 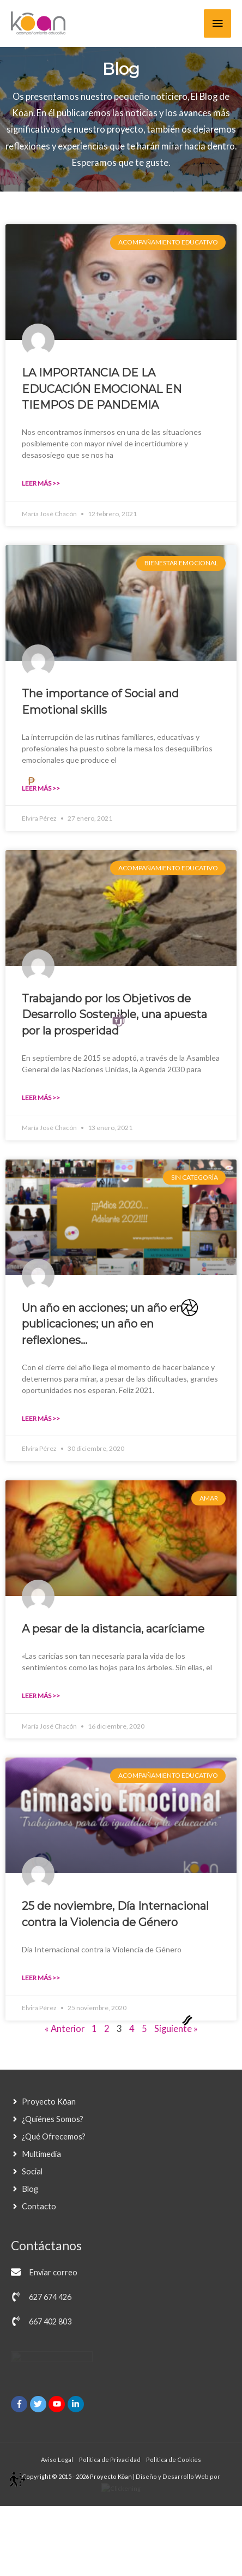 What do you see at coordinates (31, 781) in the screenshot?
I see `indicates price or amount in spanish pesetas` at bounding box center [31, 781].